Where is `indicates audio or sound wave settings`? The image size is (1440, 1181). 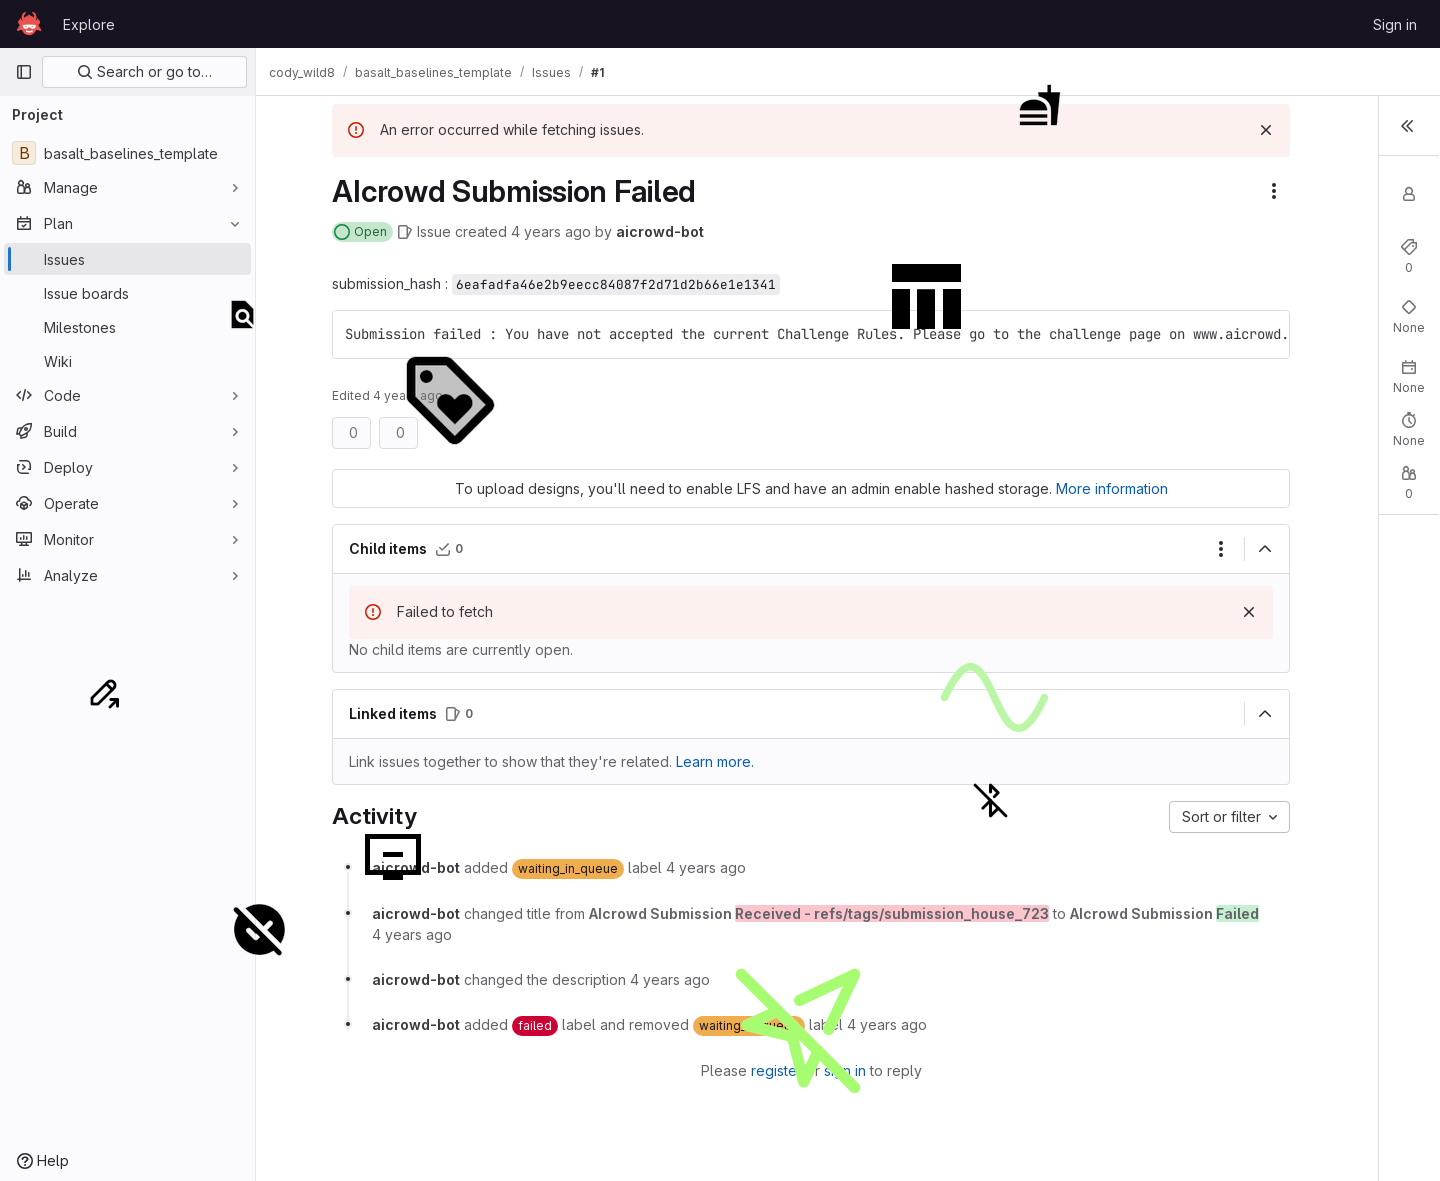
indicates audio or sound wave settings is located at coordinates (994, 697).